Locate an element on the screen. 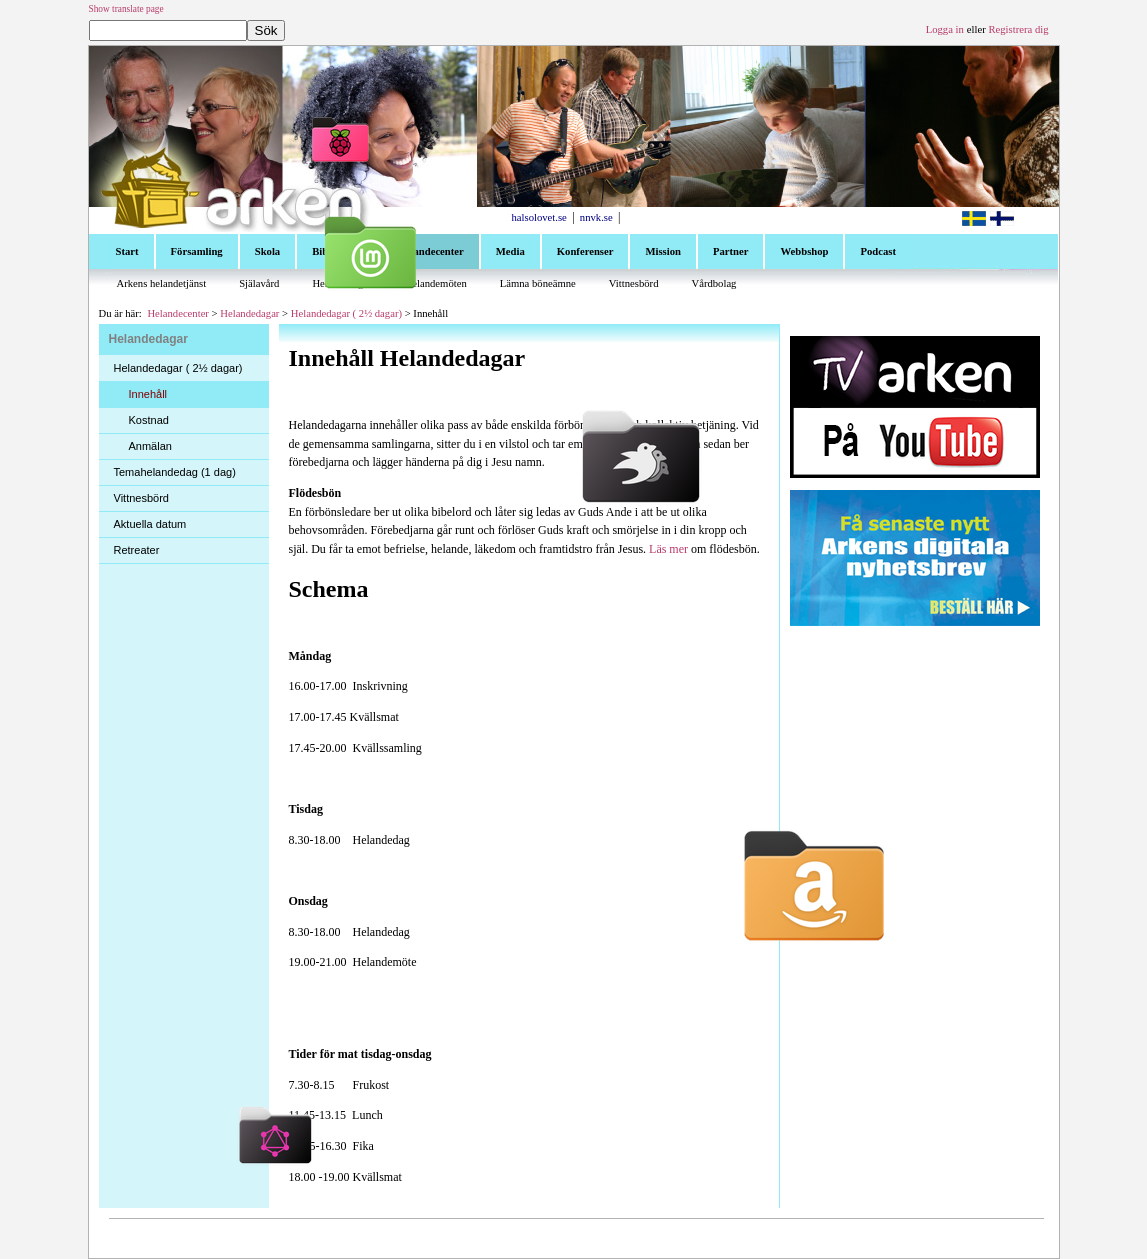 The height and width of the screenshot is (1259, 1147). open raspberry pi project files is located at coordinates (340, 141).